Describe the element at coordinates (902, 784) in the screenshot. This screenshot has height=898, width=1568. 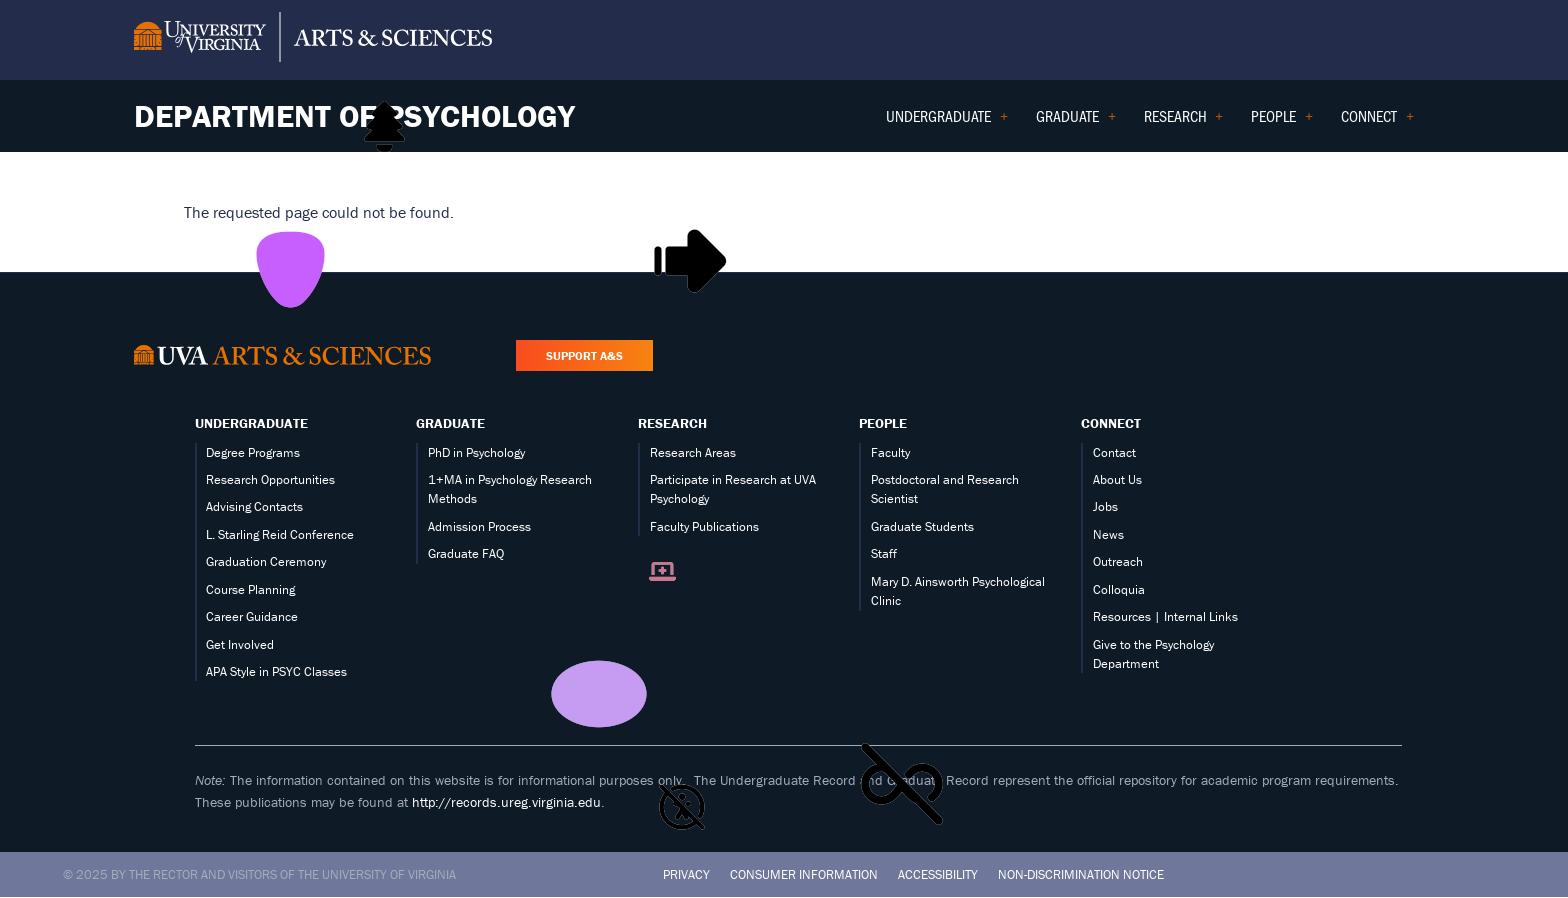
I see `disable infinite scroll or loop mode` at that location.